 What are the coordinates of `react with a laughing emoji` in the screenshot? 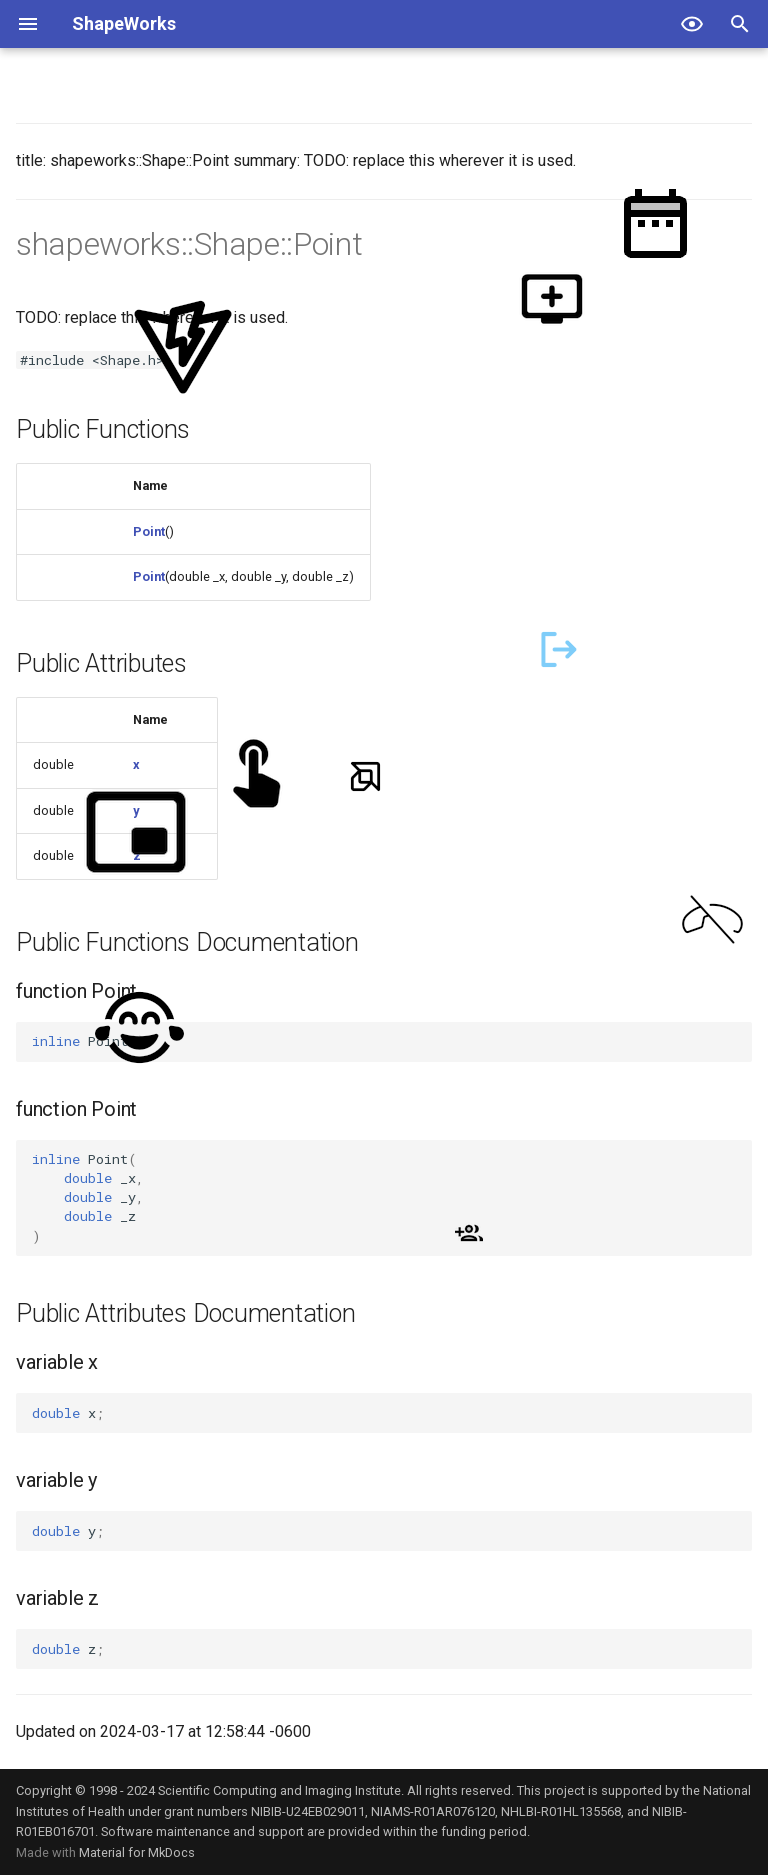 It's located at (139, 1027).